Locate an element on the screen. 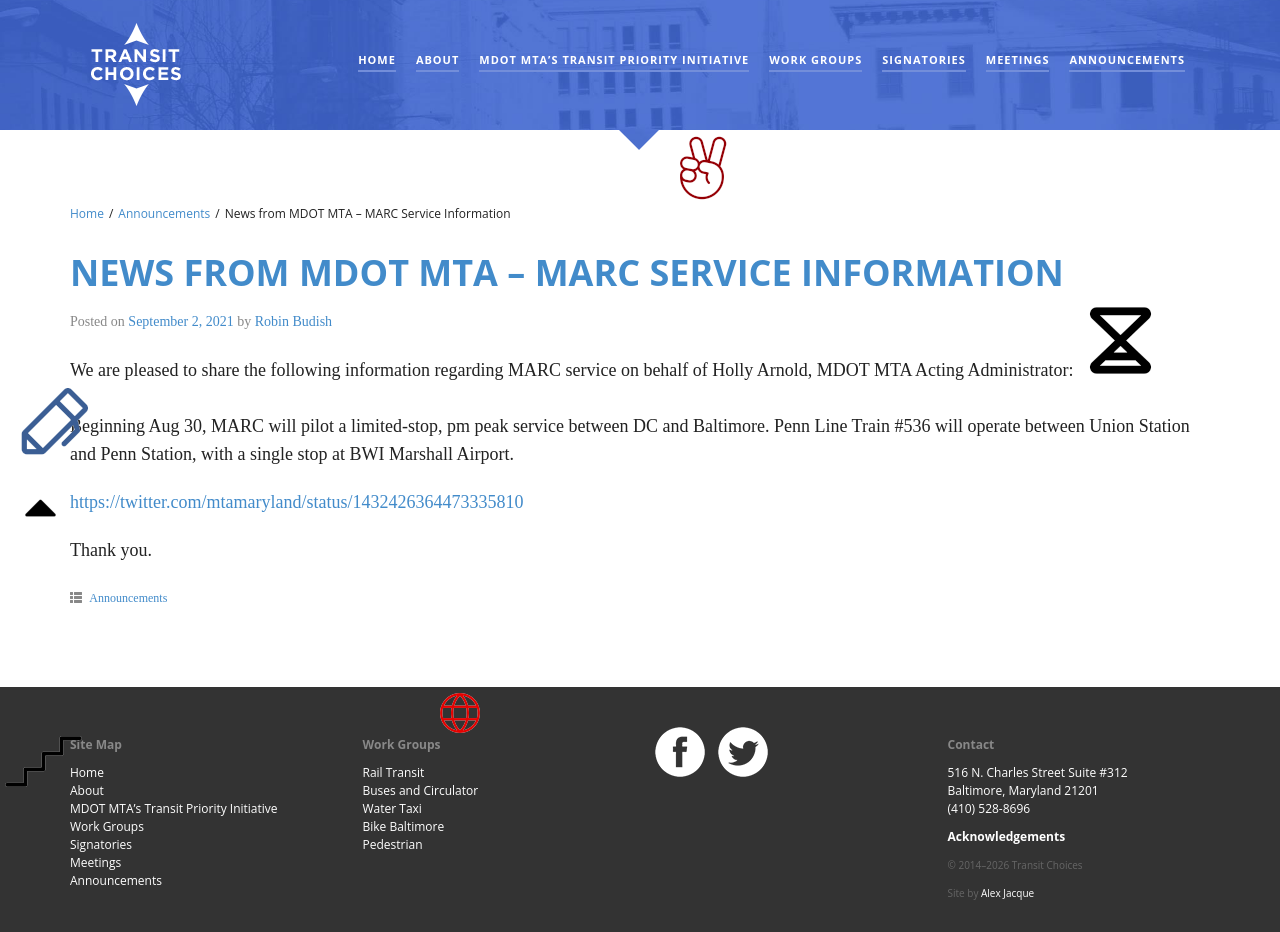 Image resolution: width=1280 pixels, height=932 pixels. edit or modify content is located at coordinates (53, 422).